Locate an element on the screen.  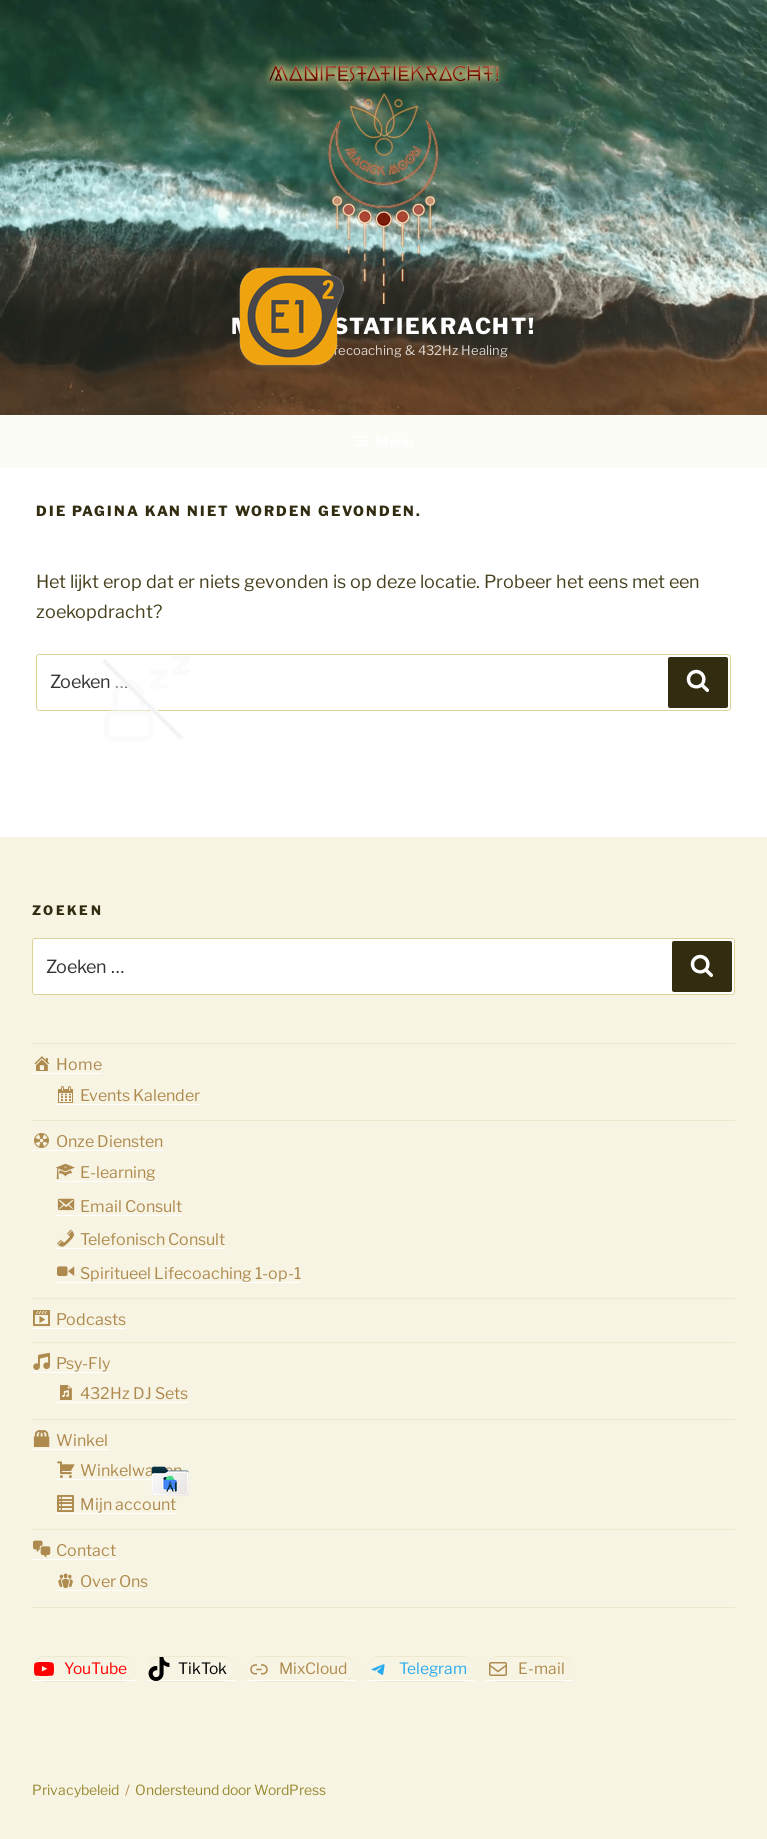
open android studio projects folder is located at coordinates (170, 1482).